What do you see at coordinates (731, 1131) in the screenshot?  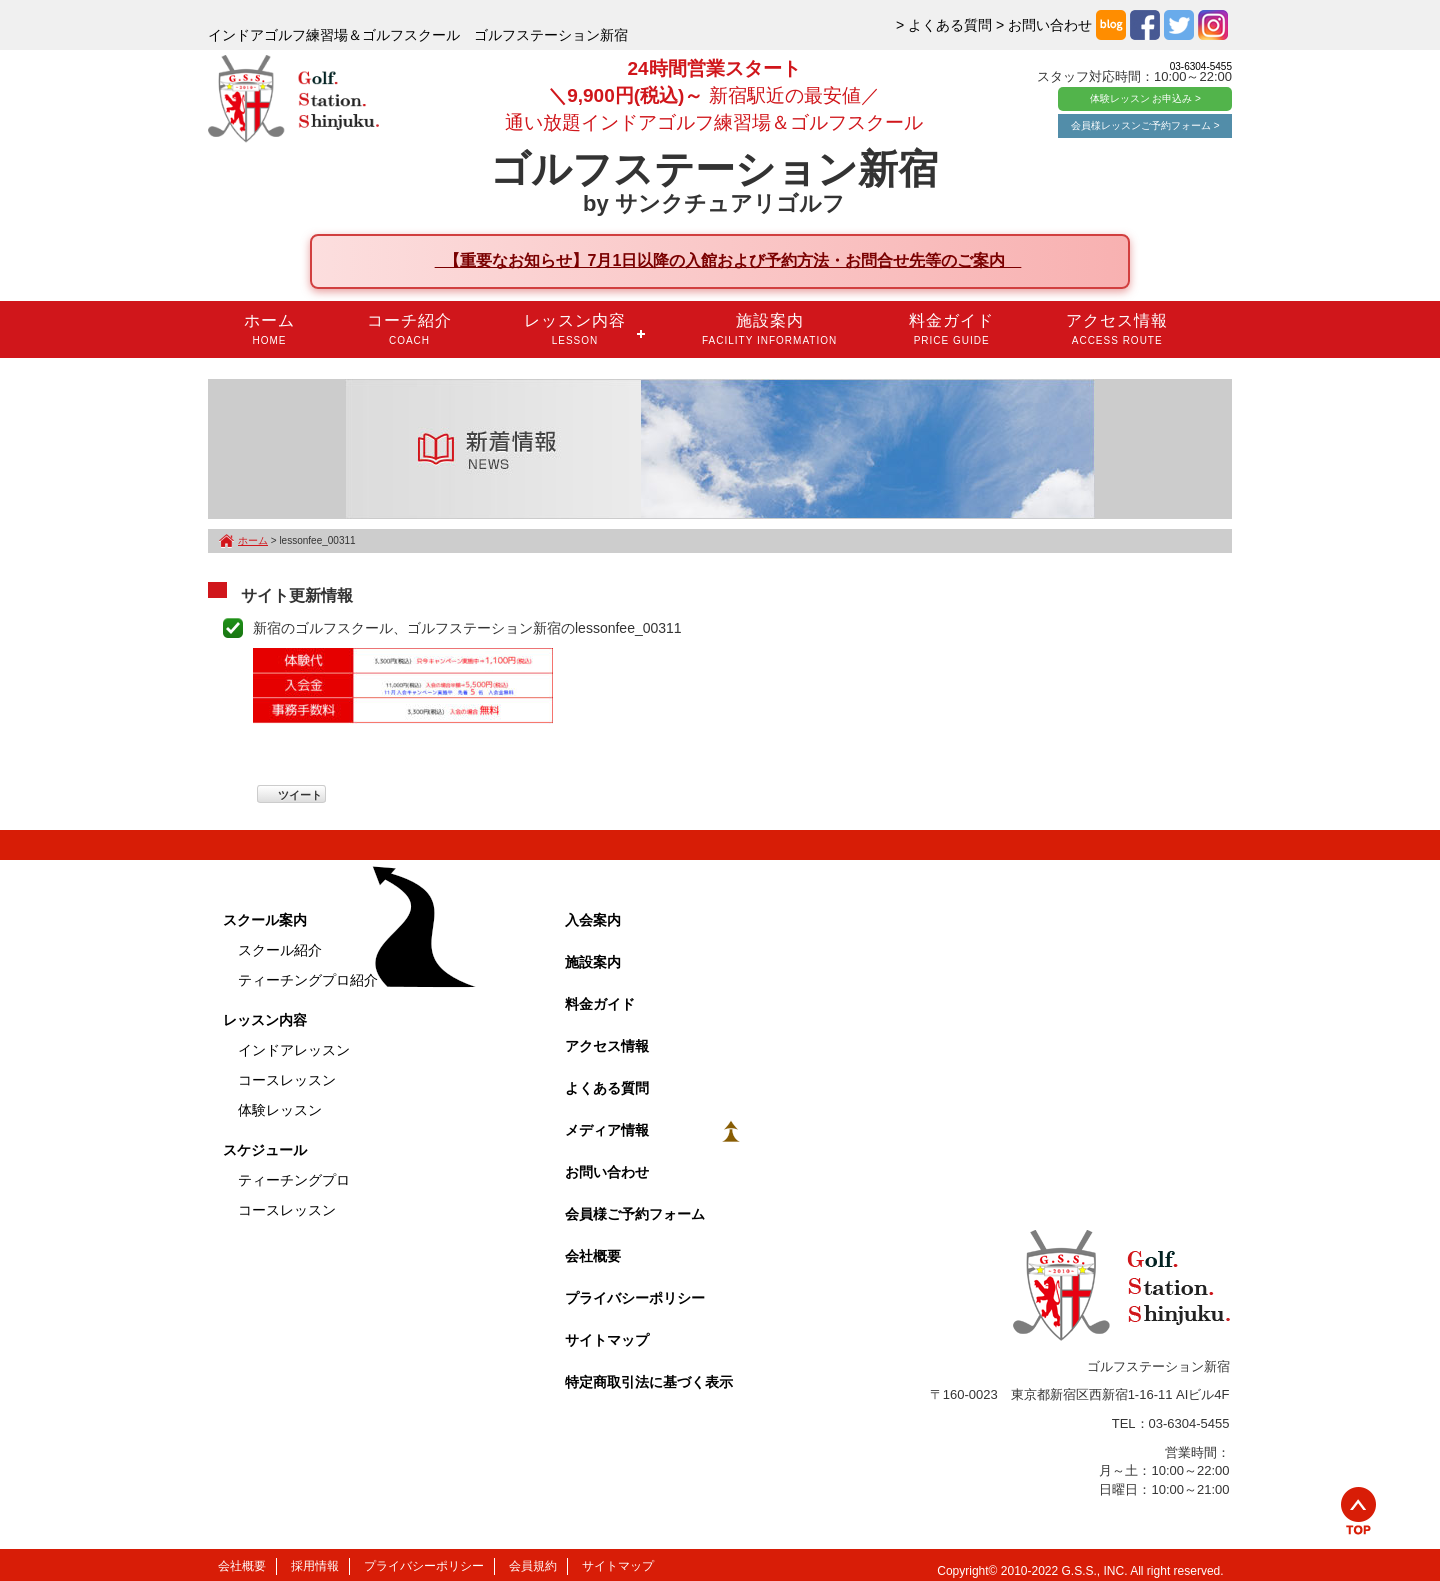 I see `view growth metrics or progress` at bounding box center [731, 1131].